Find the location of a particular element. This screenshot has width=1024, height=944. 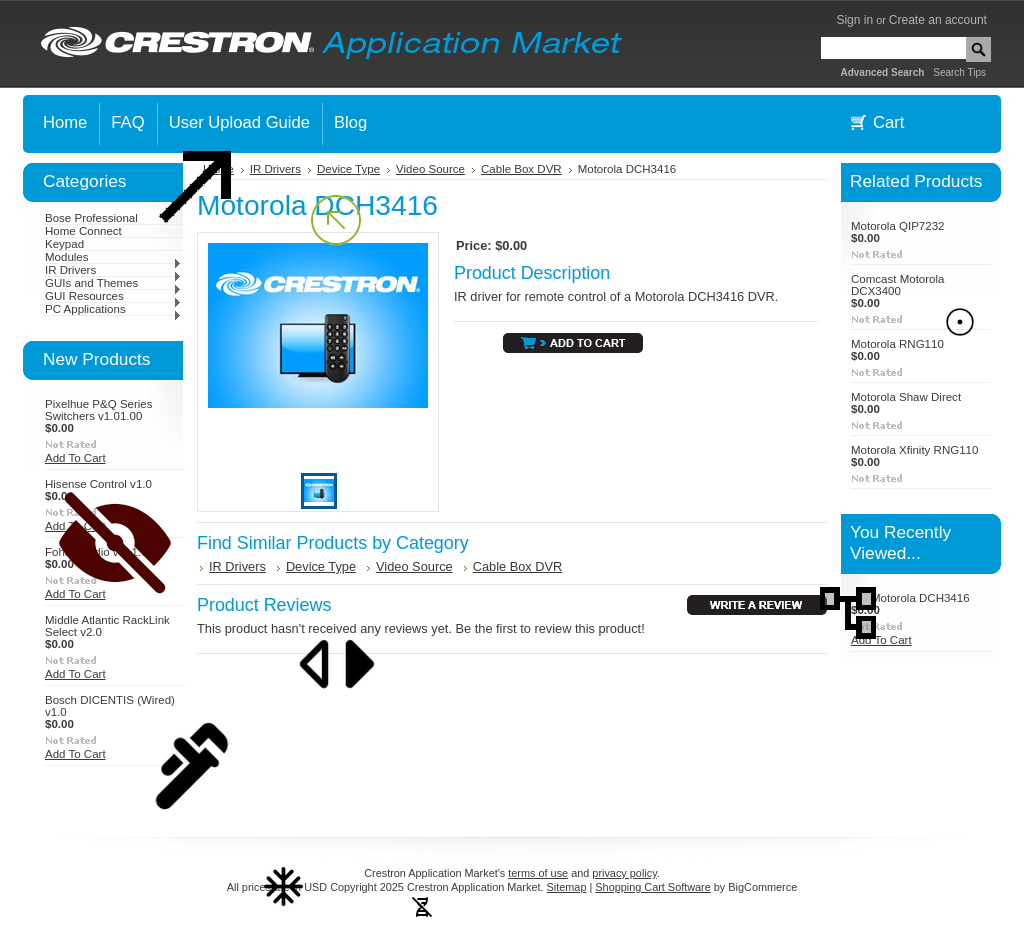

switch to the left panel or view is located at coordinates (337, 664).